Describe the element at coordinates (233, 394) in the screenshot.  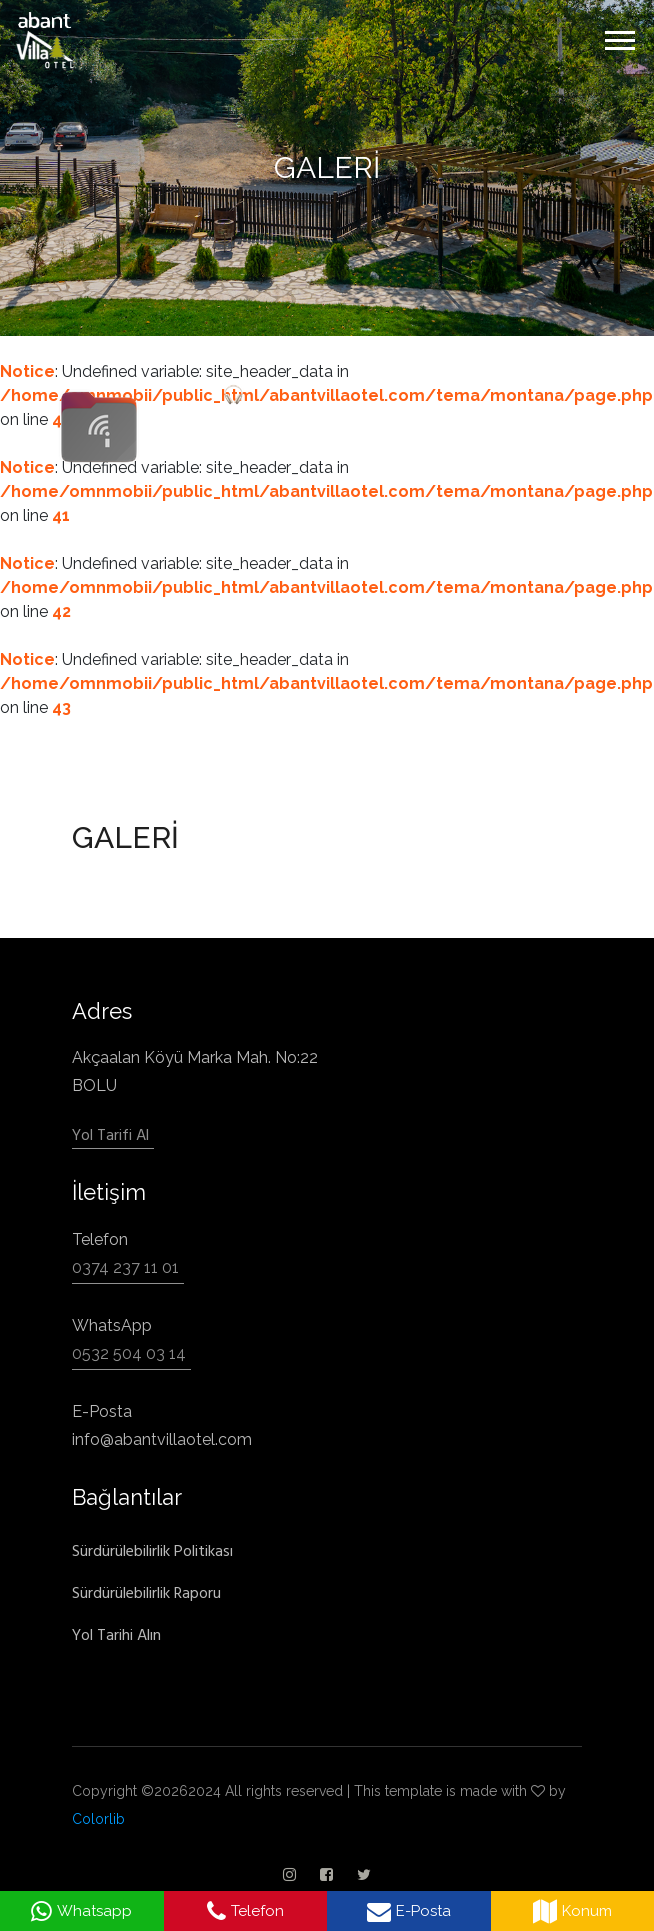
I see `apple airpods max headphones` at that location.